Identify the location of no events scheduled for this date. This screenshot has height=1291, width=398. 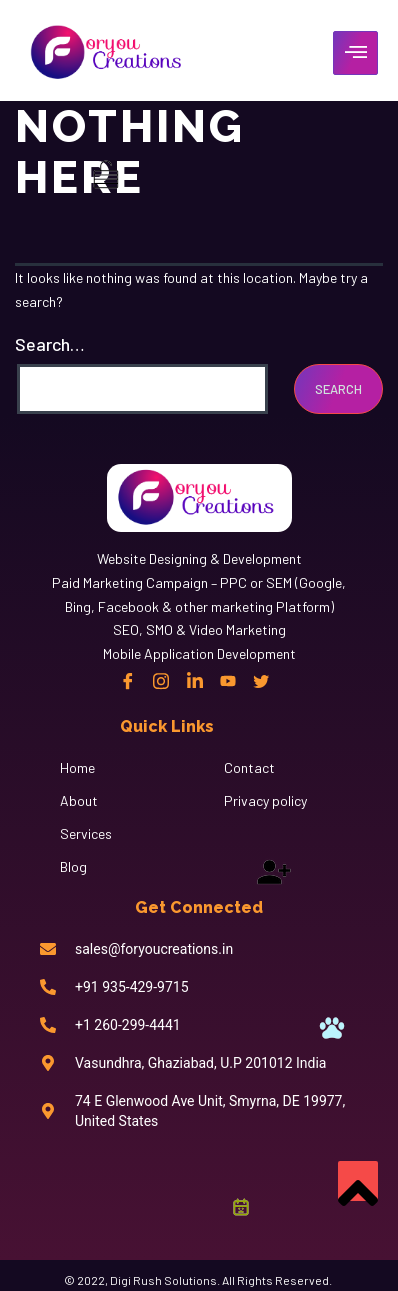
(241, 1207).